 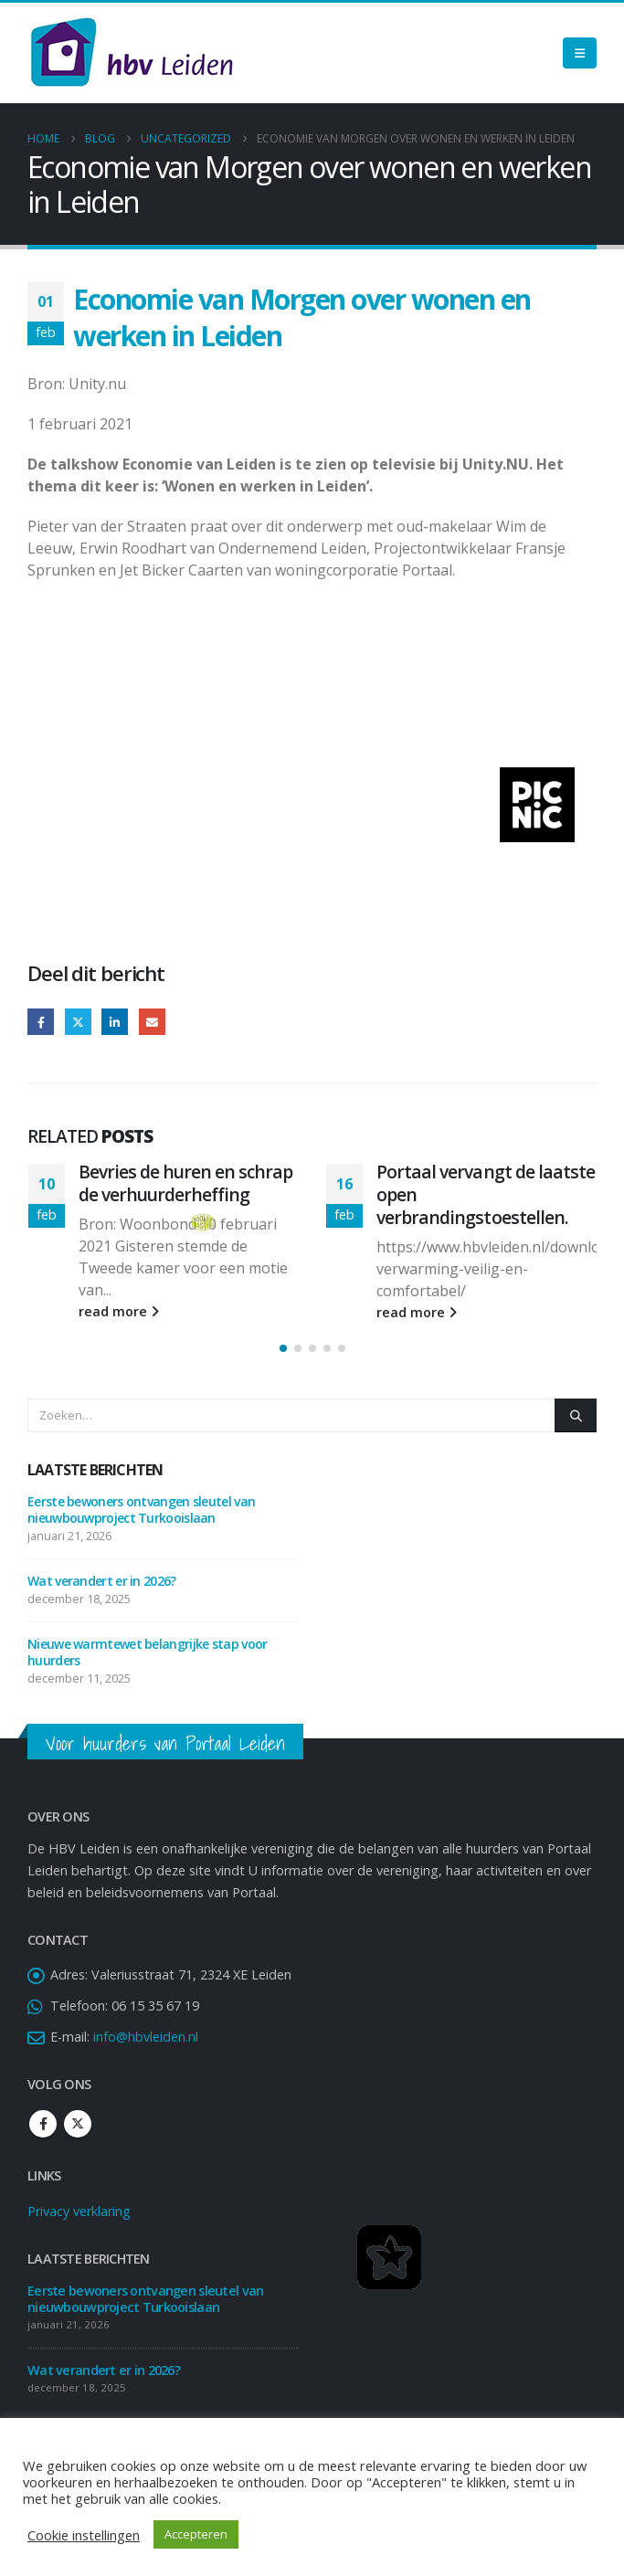 What do you see at coordinates (389, 2257) in the screenshot?
I see `open the Twinkly smart lights app` at bounding box center [389, 2257].